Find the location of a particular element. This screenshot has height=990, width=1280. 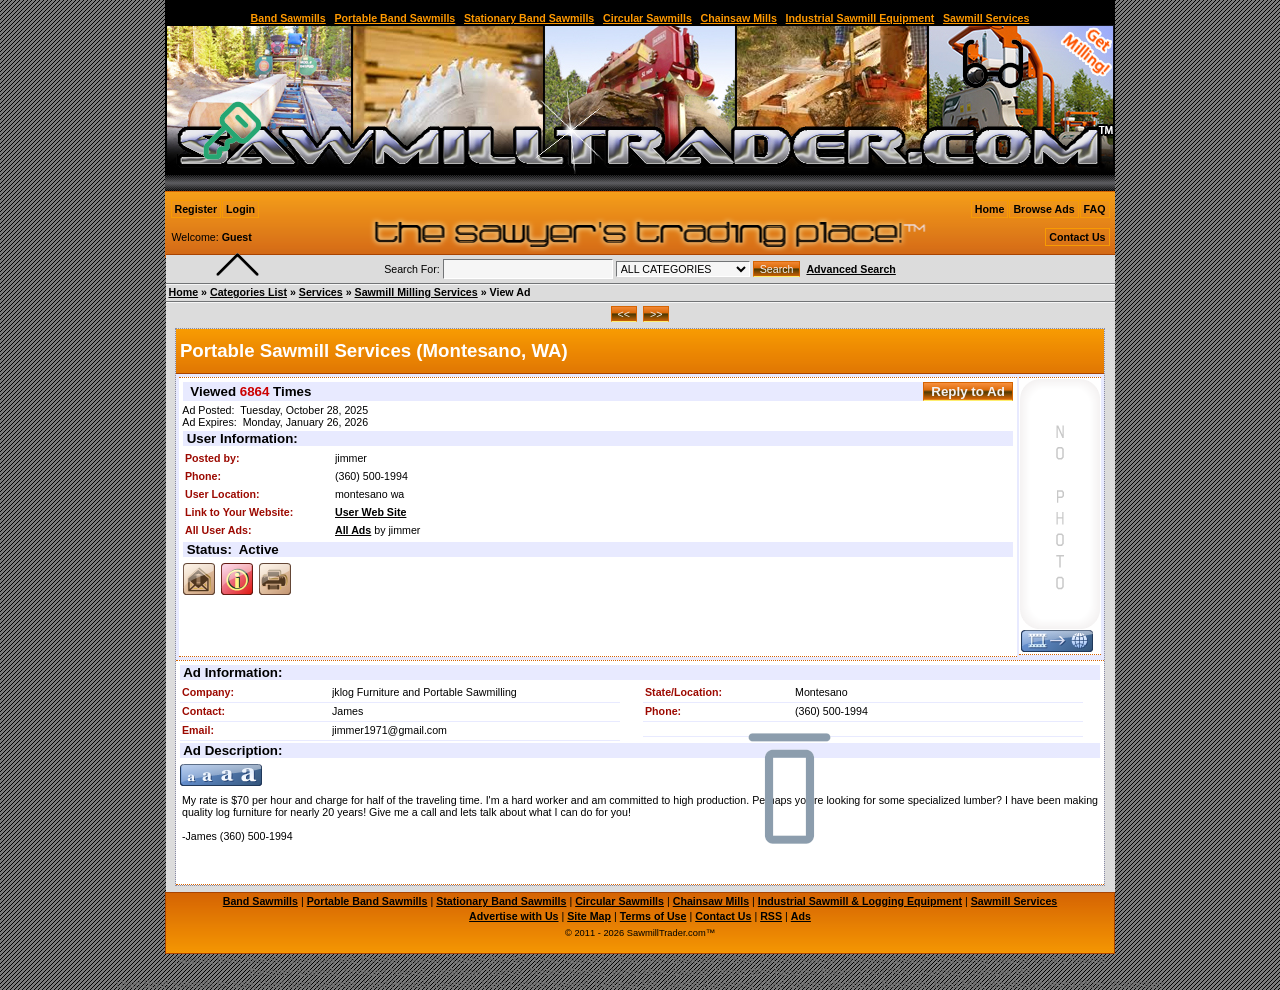

align element to top edge is located at coordinates (789, 786).